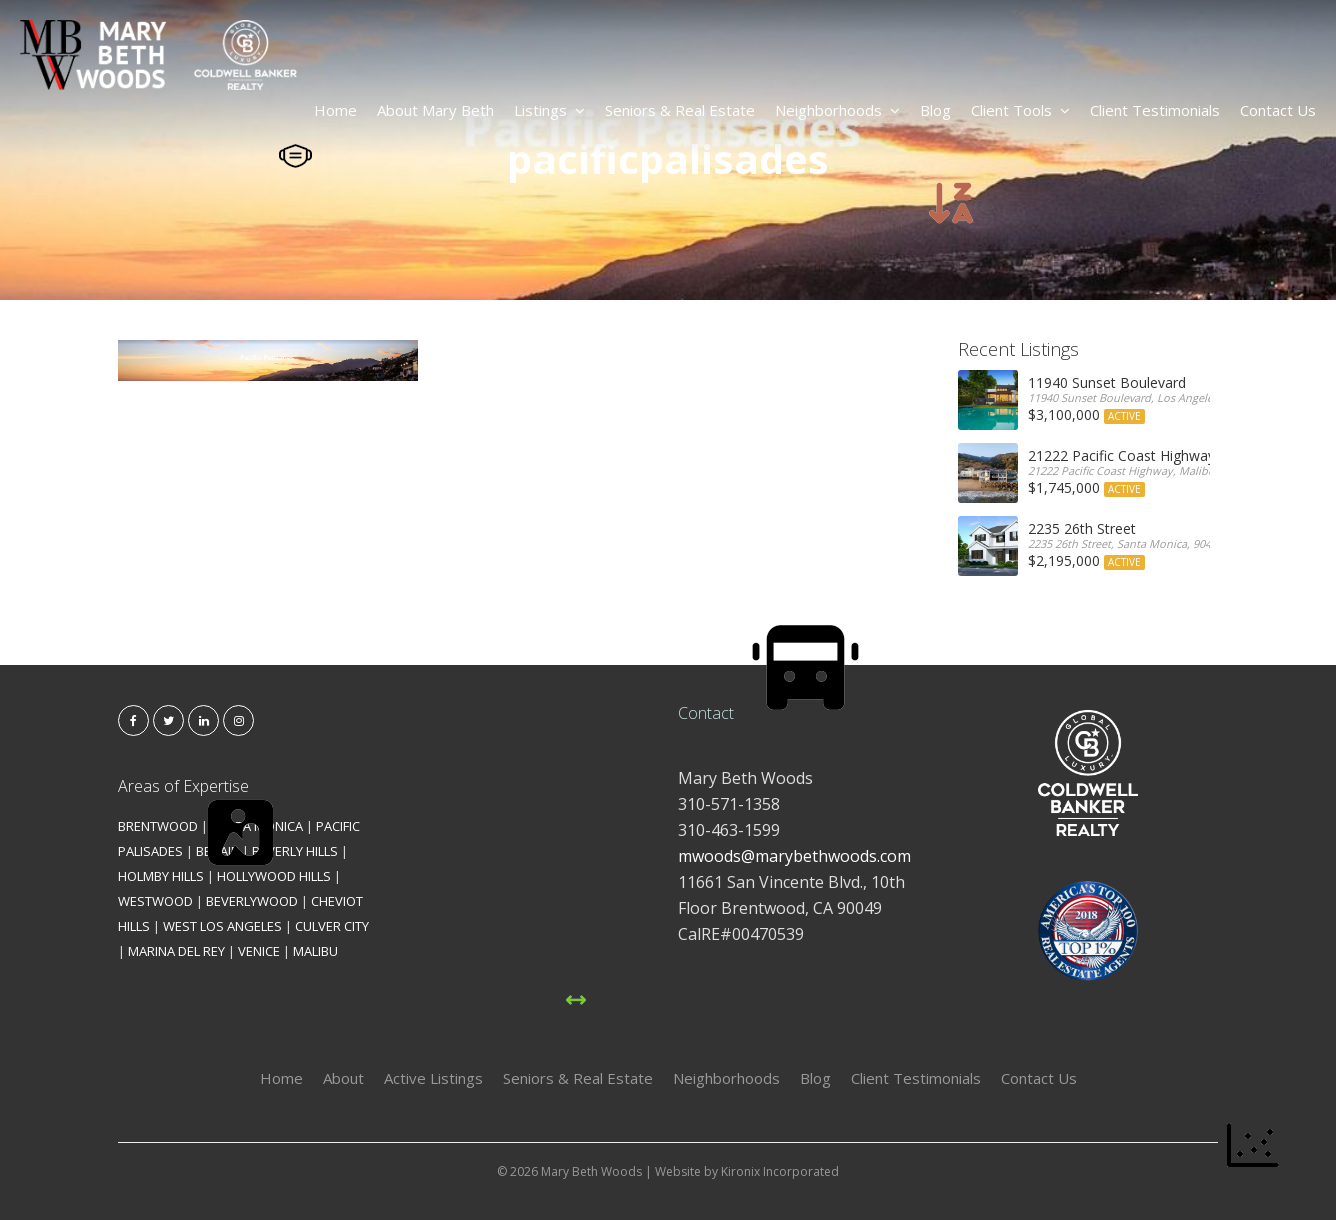 This screenshot has height=1220, width=1336. What do you see at coordinates (295, 156) in the screenshot?
I see `indicates mask required area or health guidelines` at bounding box center [295, 156].